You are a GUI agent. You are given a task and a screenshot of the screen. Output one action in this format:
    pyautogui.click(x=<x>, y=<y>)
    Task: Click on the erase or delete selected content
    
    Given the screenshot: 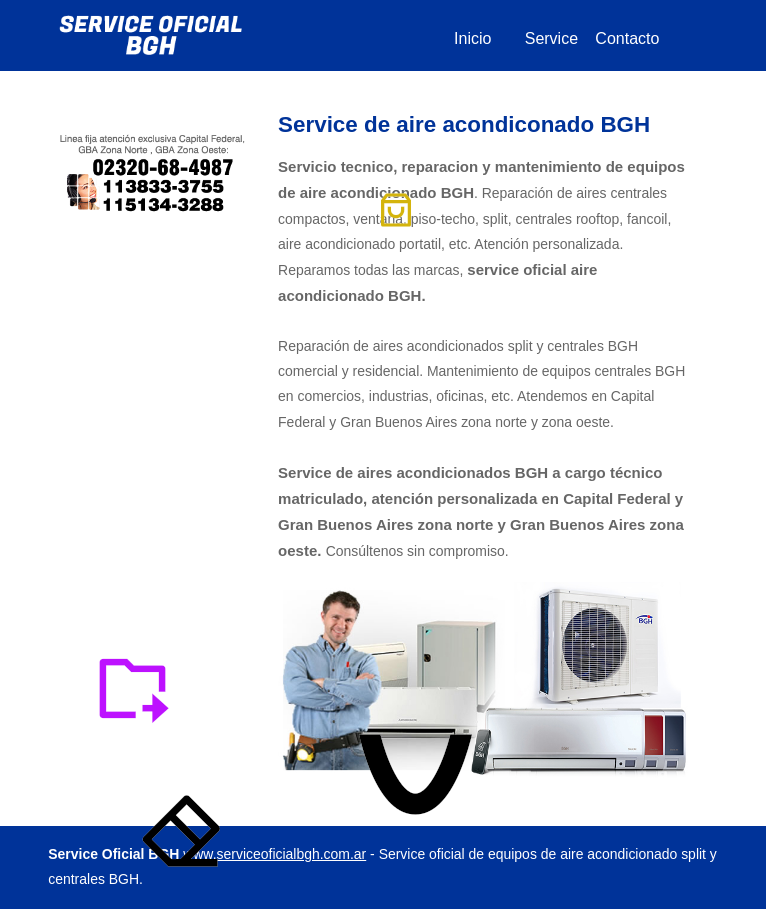 What is the action you would take?
    pyautogui.click(x=183, y=832)
    